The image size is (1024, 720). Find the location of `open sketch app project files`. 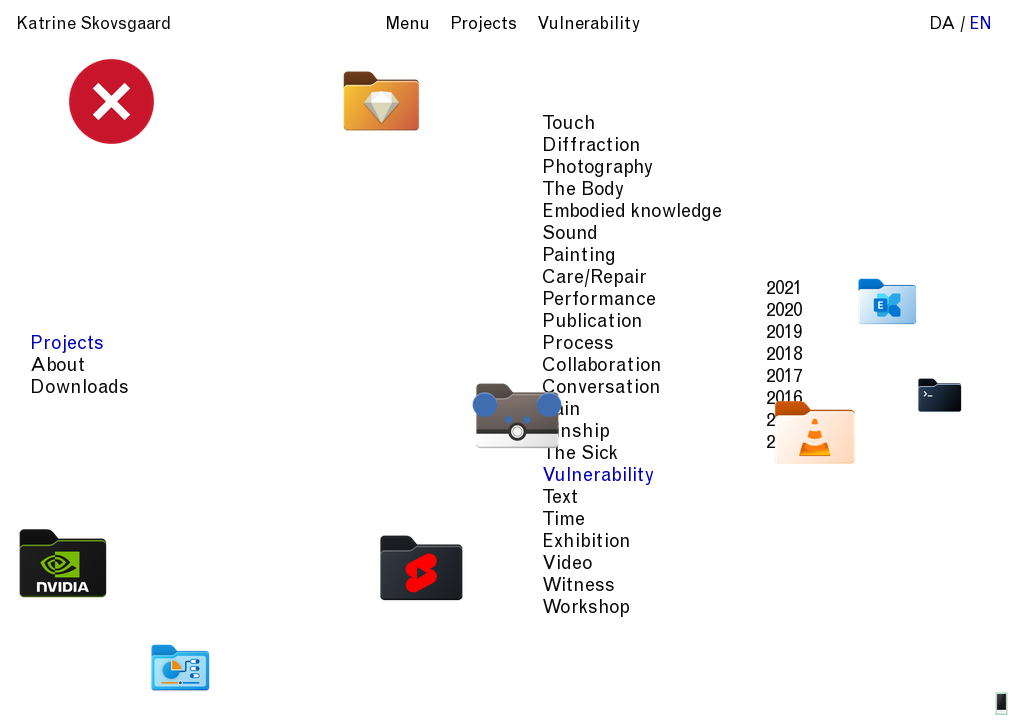

open sketch app project files is located at coordinates (381, 103).